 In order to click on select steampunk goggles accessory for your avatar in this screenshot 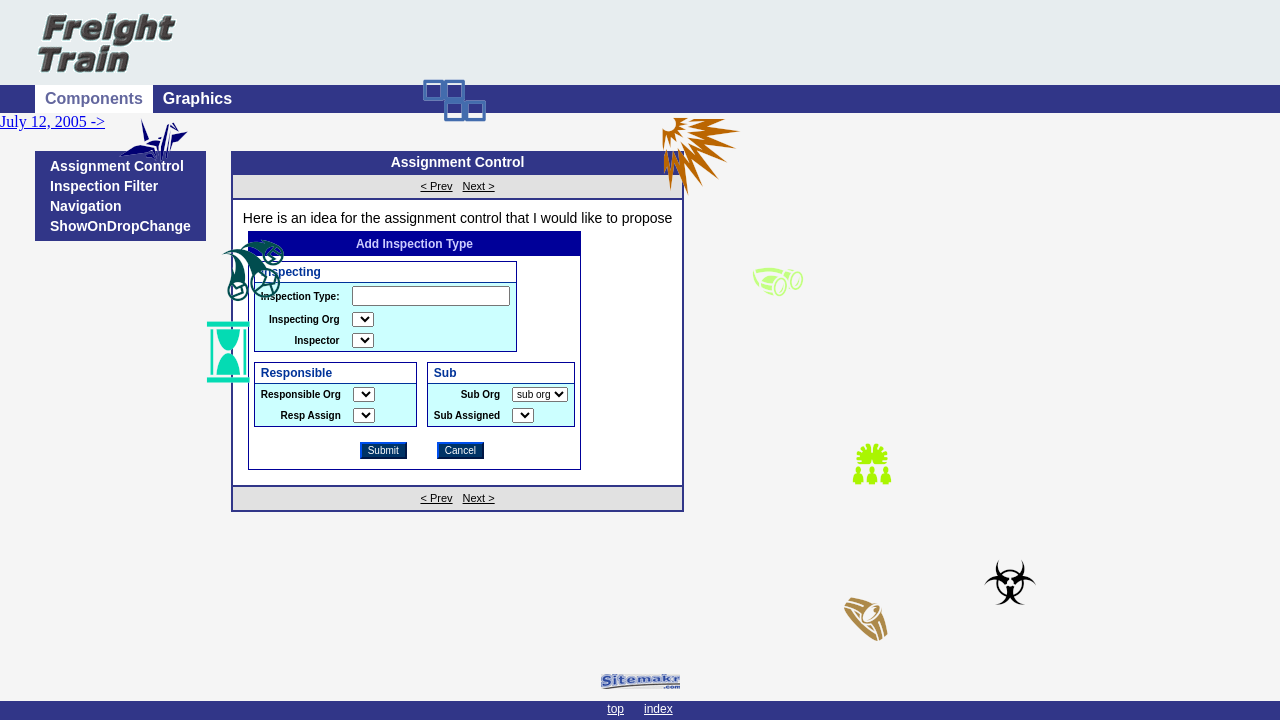, I will do `click(778, 282)`.